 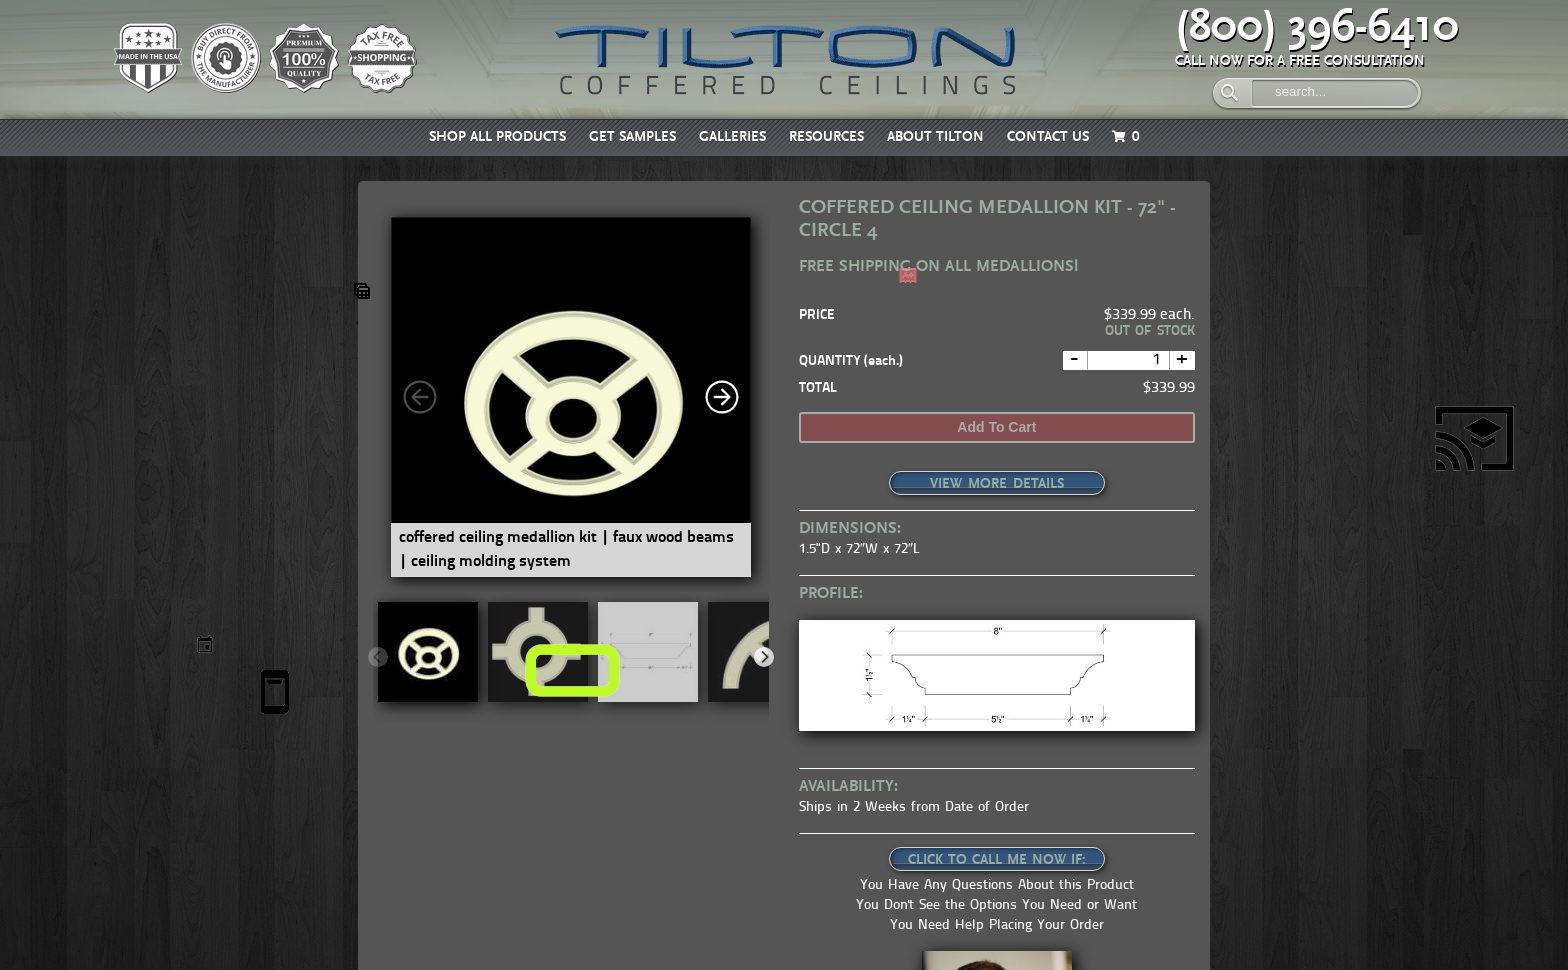 I want to click on view exam results or grades, so click(x=908, y=275).